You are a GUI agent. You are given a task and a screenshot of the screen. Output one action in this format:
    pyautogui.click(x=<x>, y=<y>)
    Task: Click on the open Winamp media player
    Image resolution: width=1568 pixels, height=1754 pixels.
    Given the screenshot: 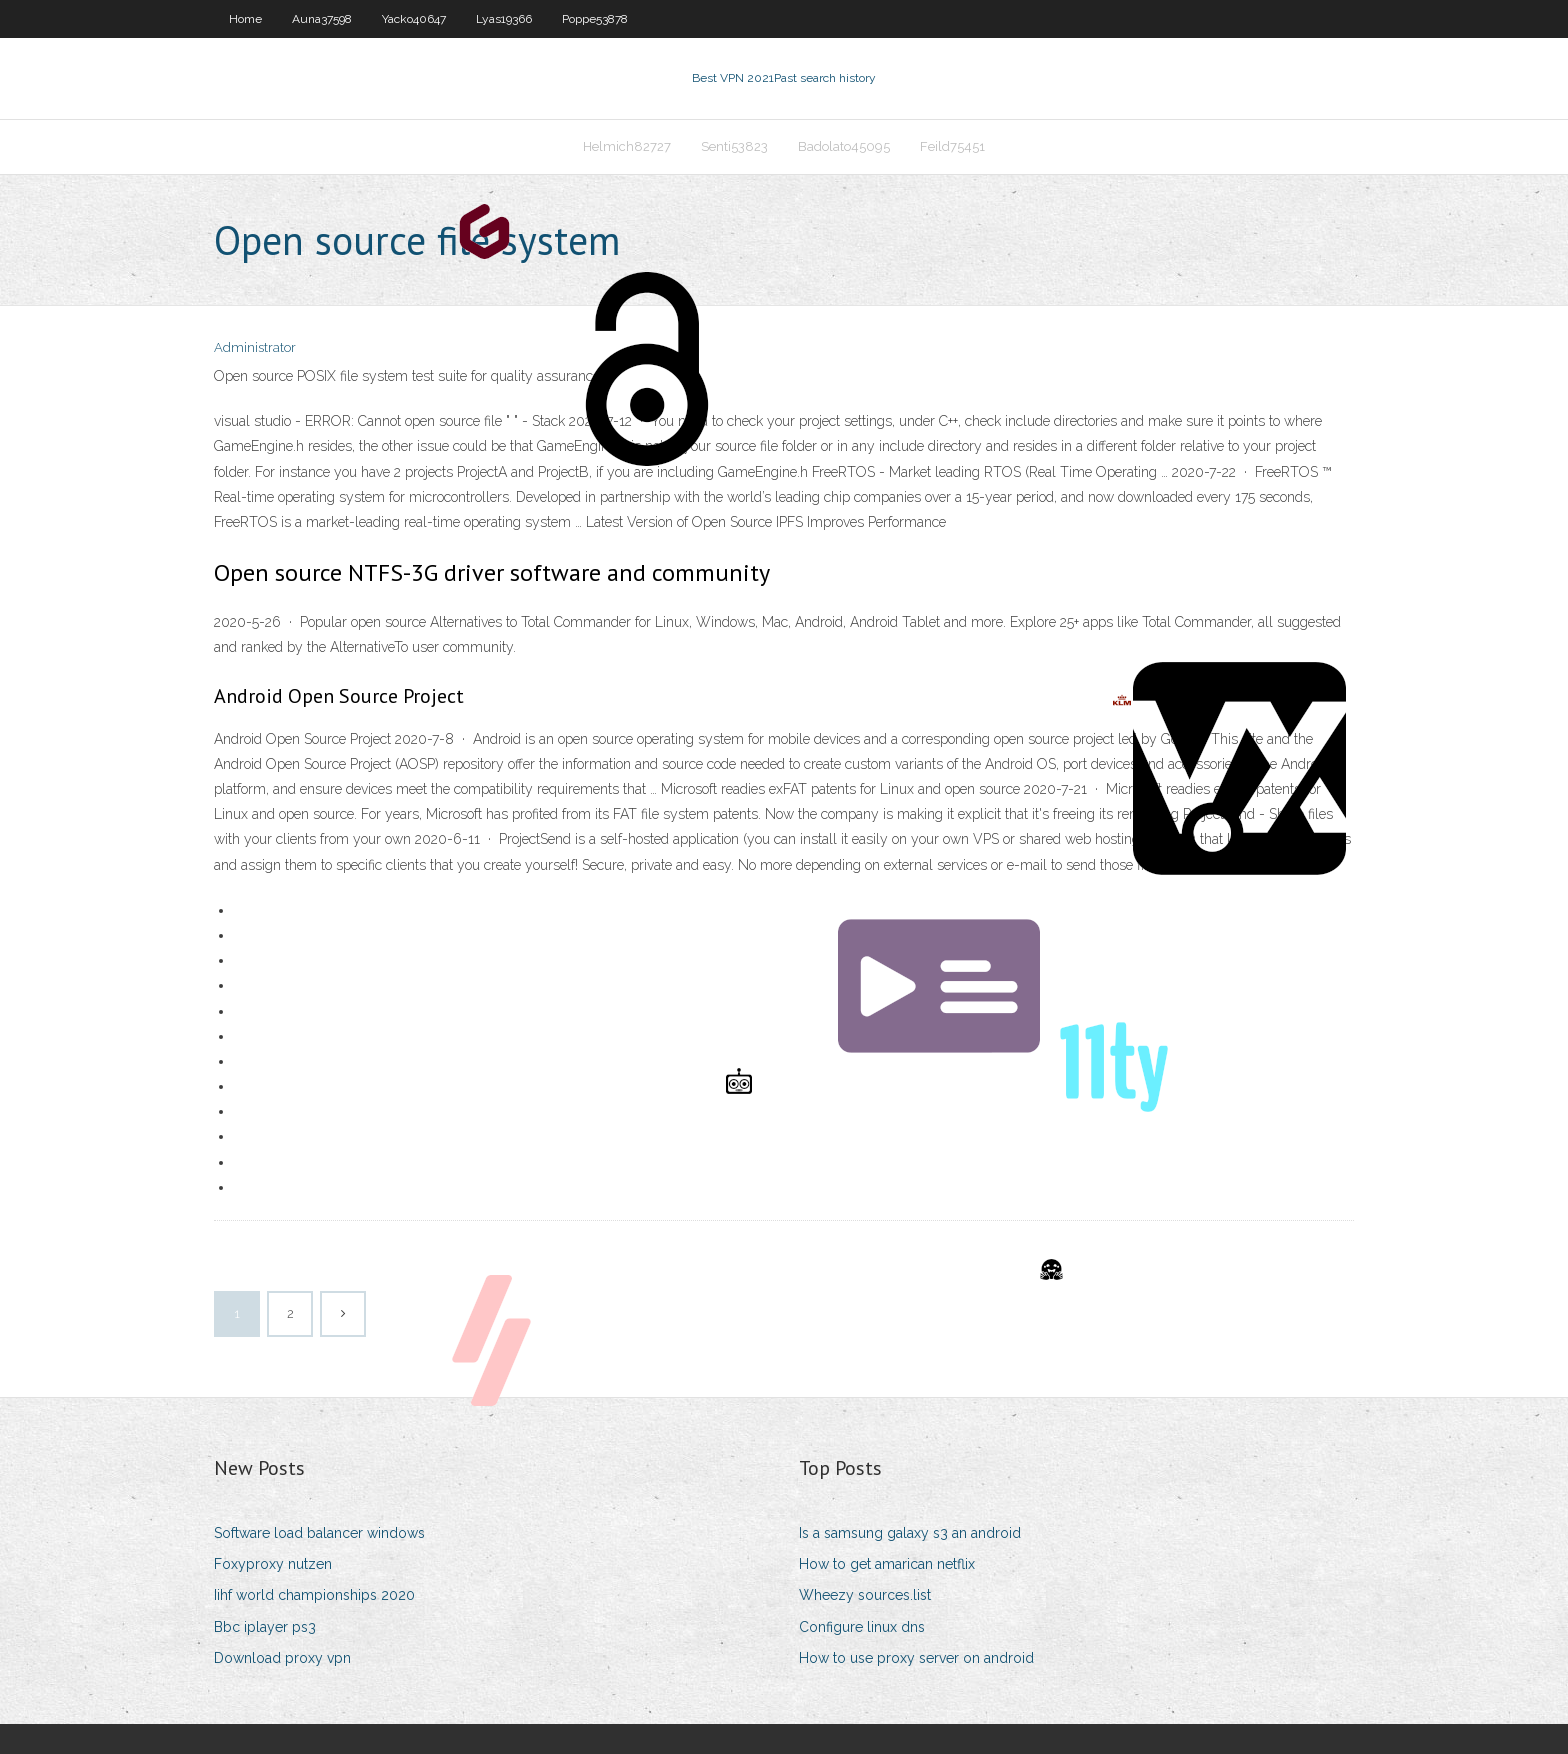 What is the action you would take?
    pyautogui.click(x=491, y=1340)
    